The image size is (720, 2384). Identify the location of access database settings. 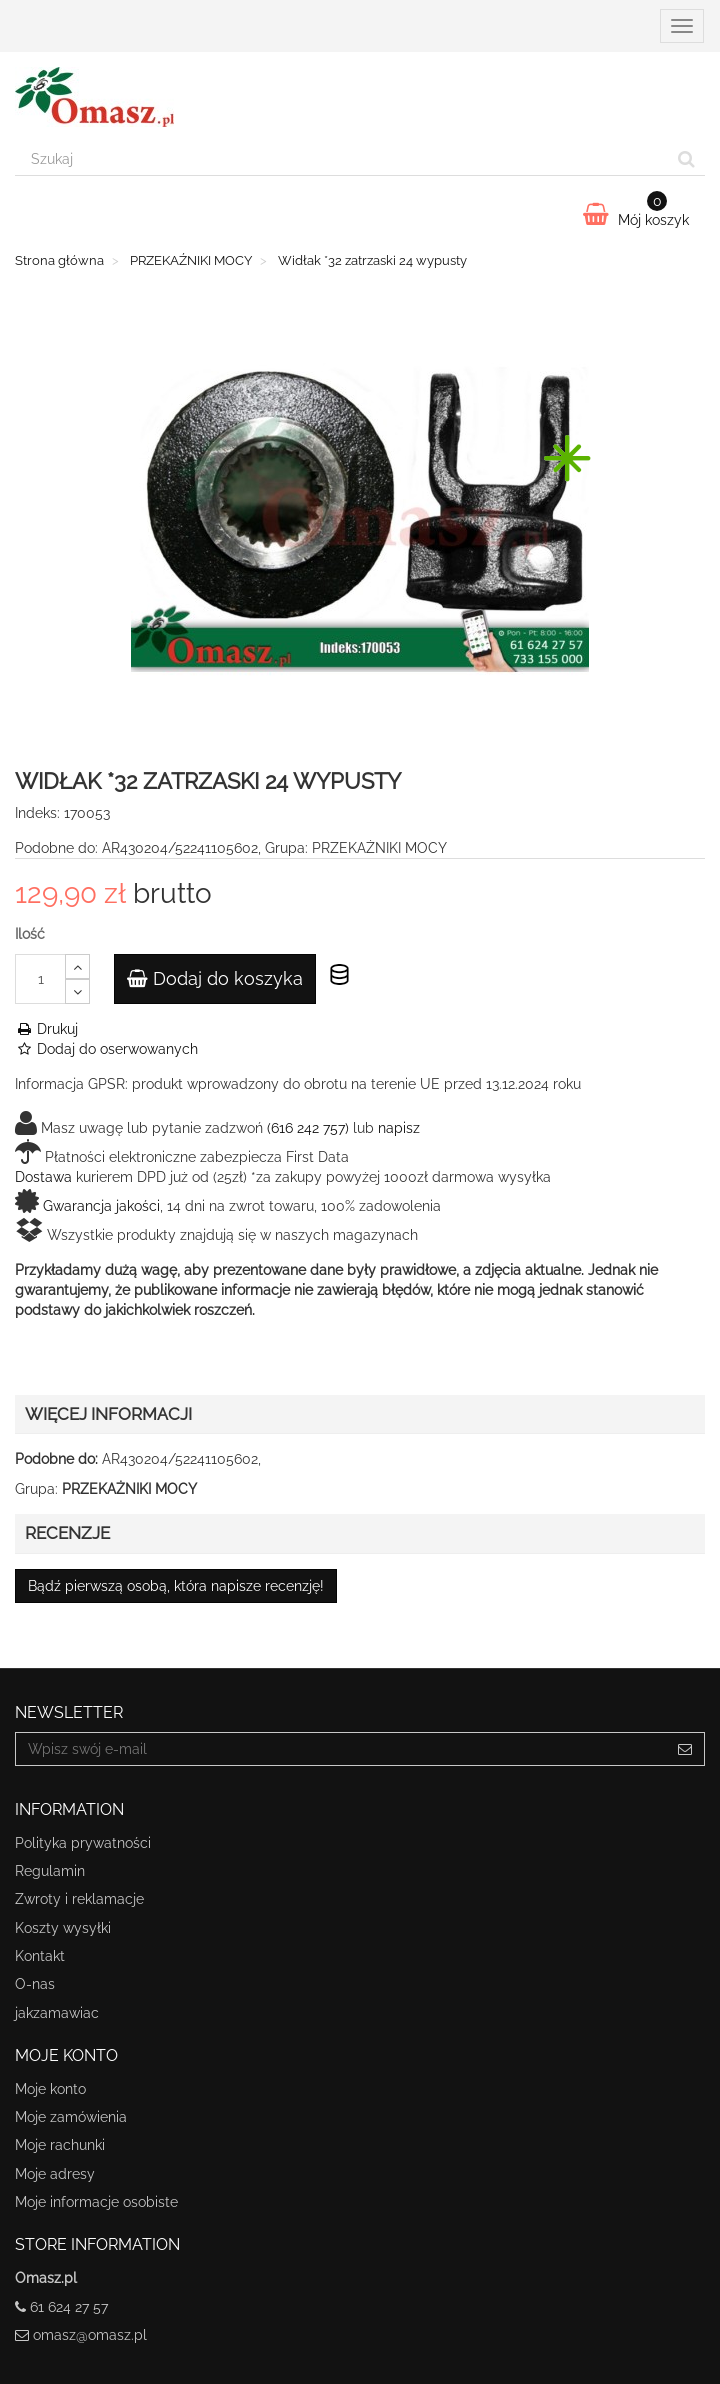
(339, 974).